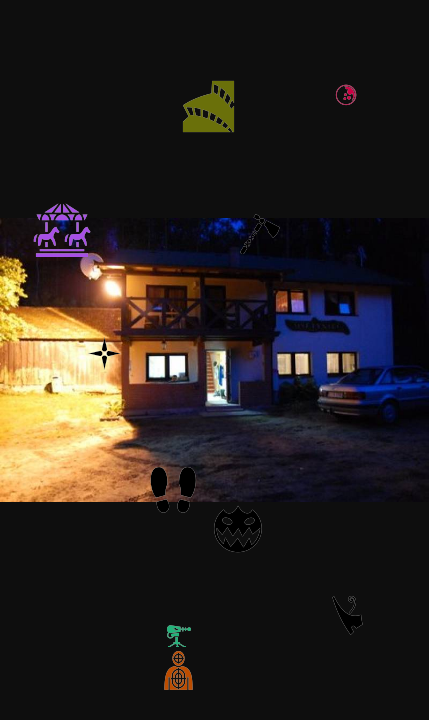 The height and width of the screenshot is (720, 429). What do you see at coordinates (179, 635) in the screenshot?
I see `deploy tesla turret defense unit` at bounding box center [179, 635].